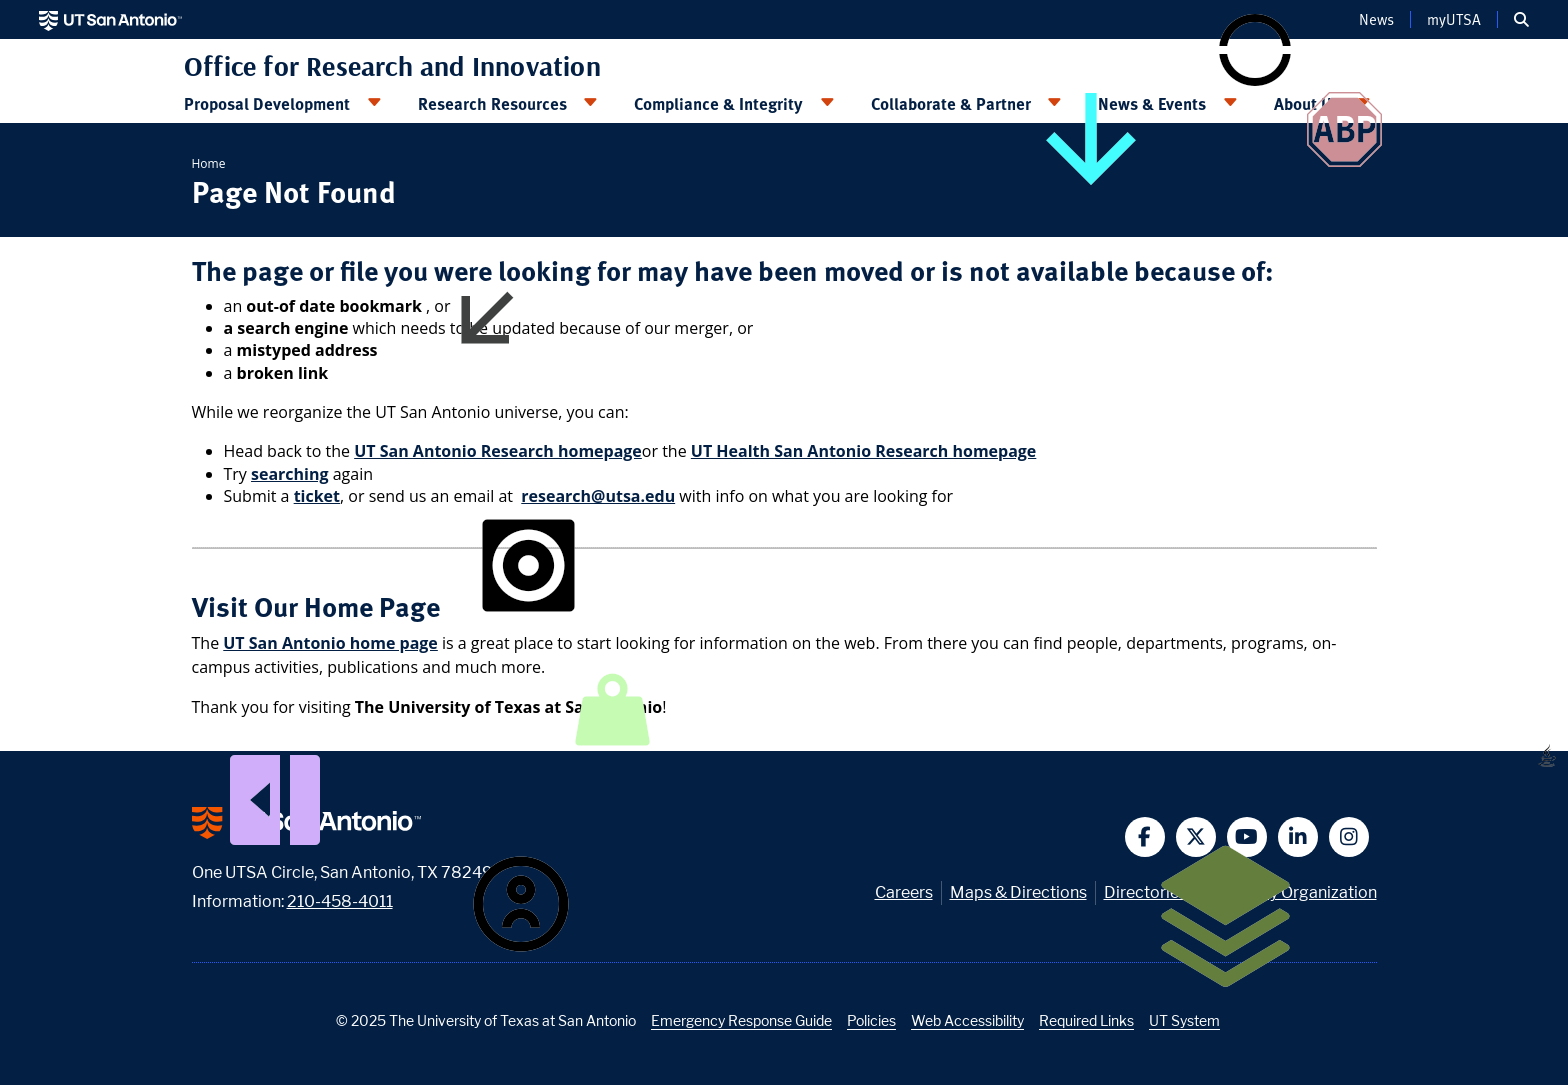 The height and width of the screenshot is (1085, 1568). What do you see at coordinates (1344, 129) in the screenshot?
I see `adblock plus browser extension logo` at bounding box center [1344, 129].